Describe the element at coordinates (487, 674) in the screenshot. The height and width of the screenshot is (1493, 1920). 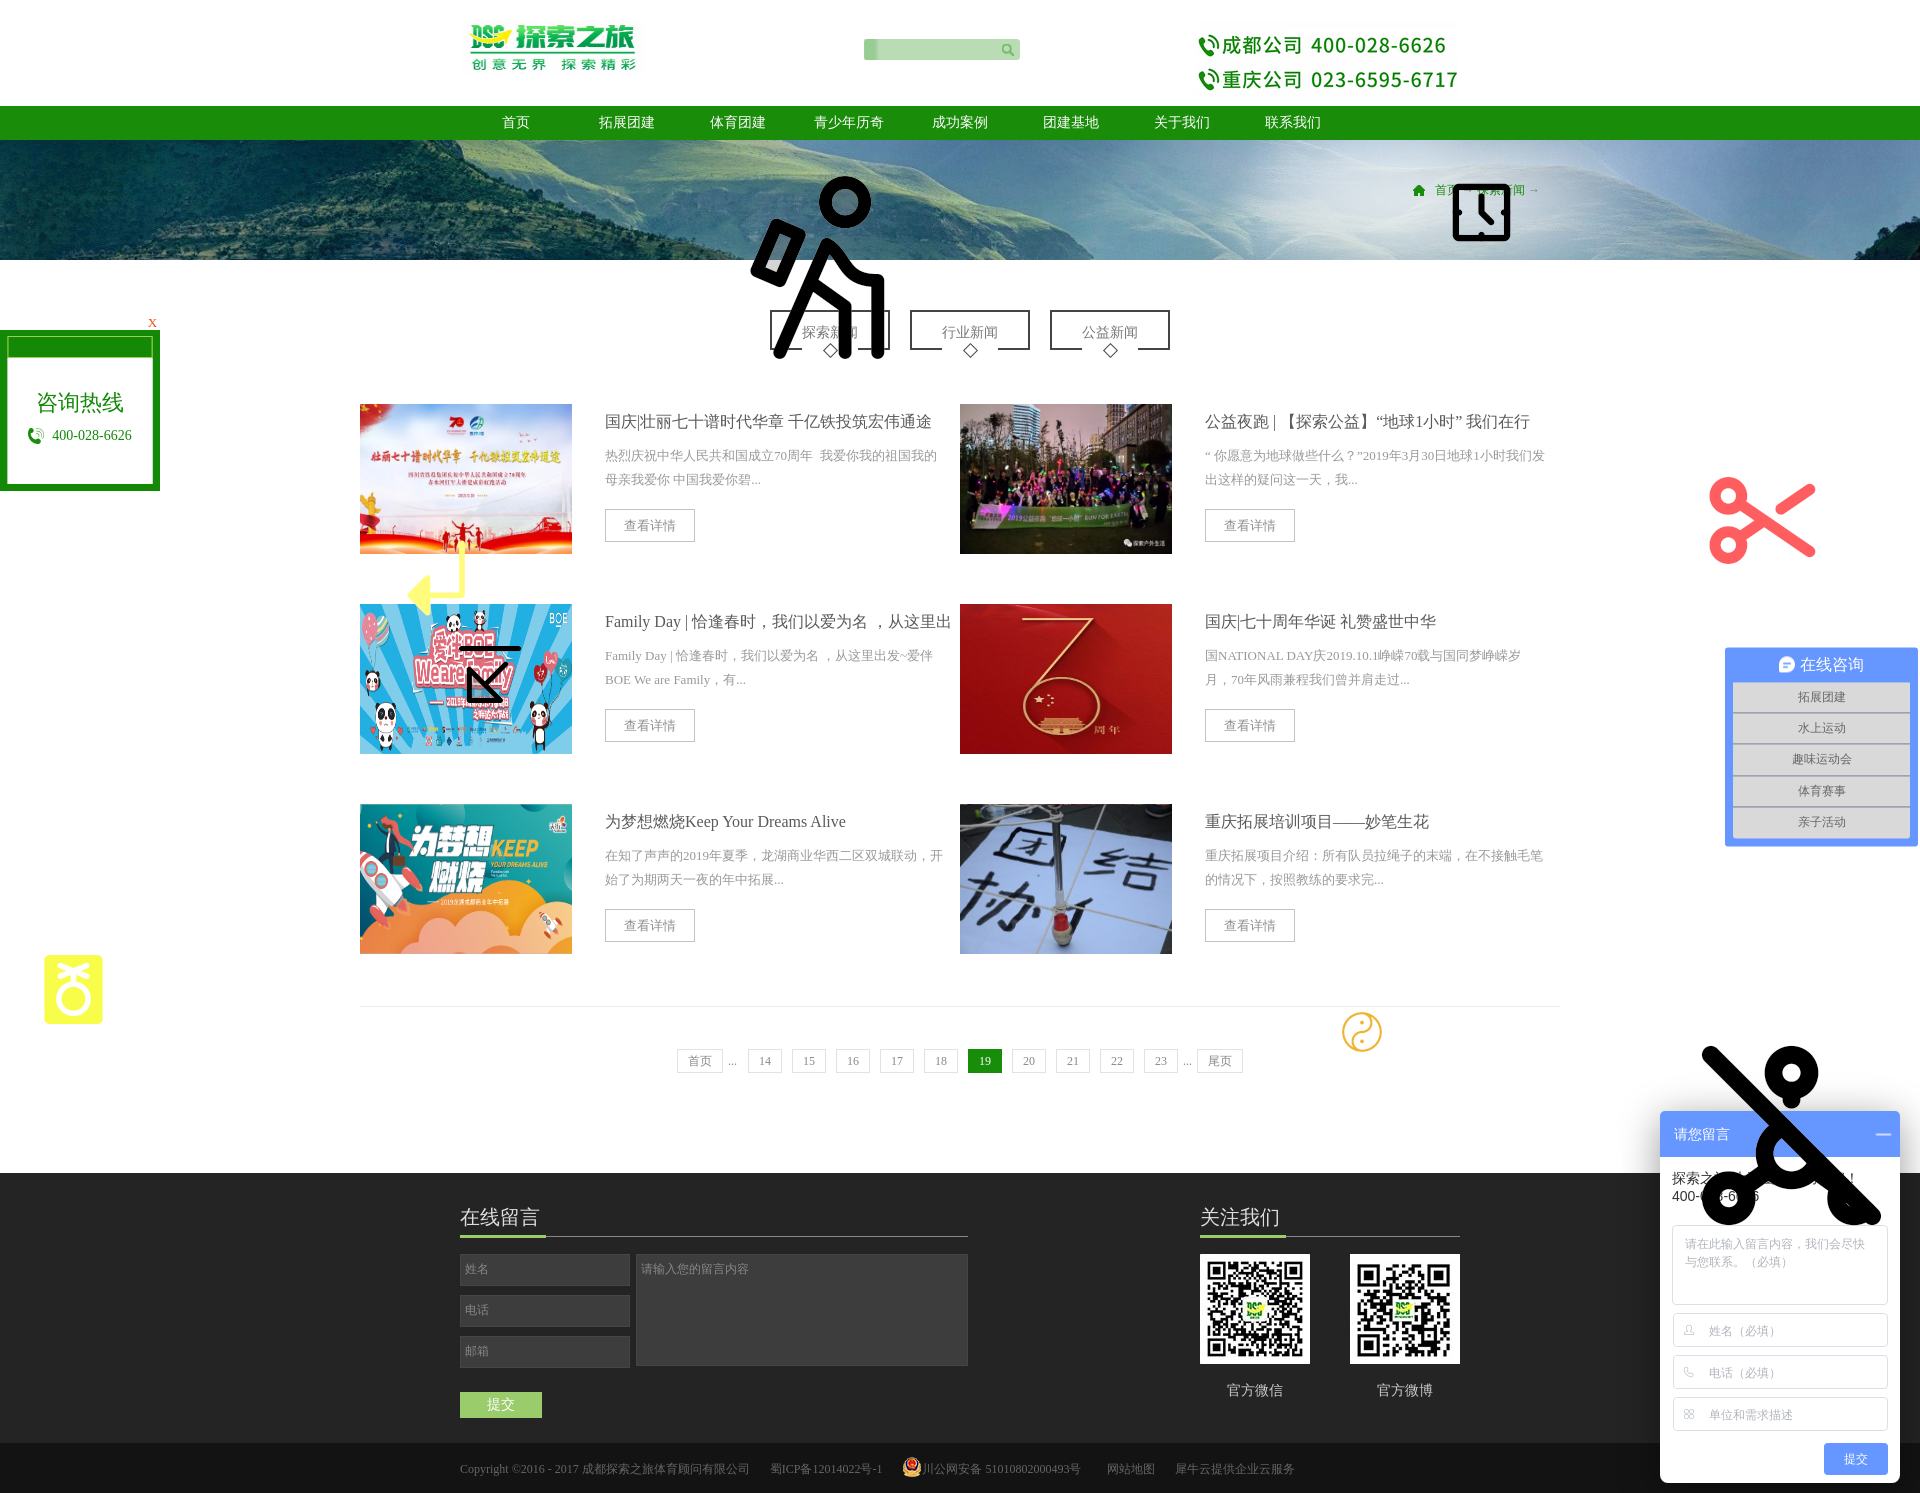
I see `move item to bottom-left corner` at that location.